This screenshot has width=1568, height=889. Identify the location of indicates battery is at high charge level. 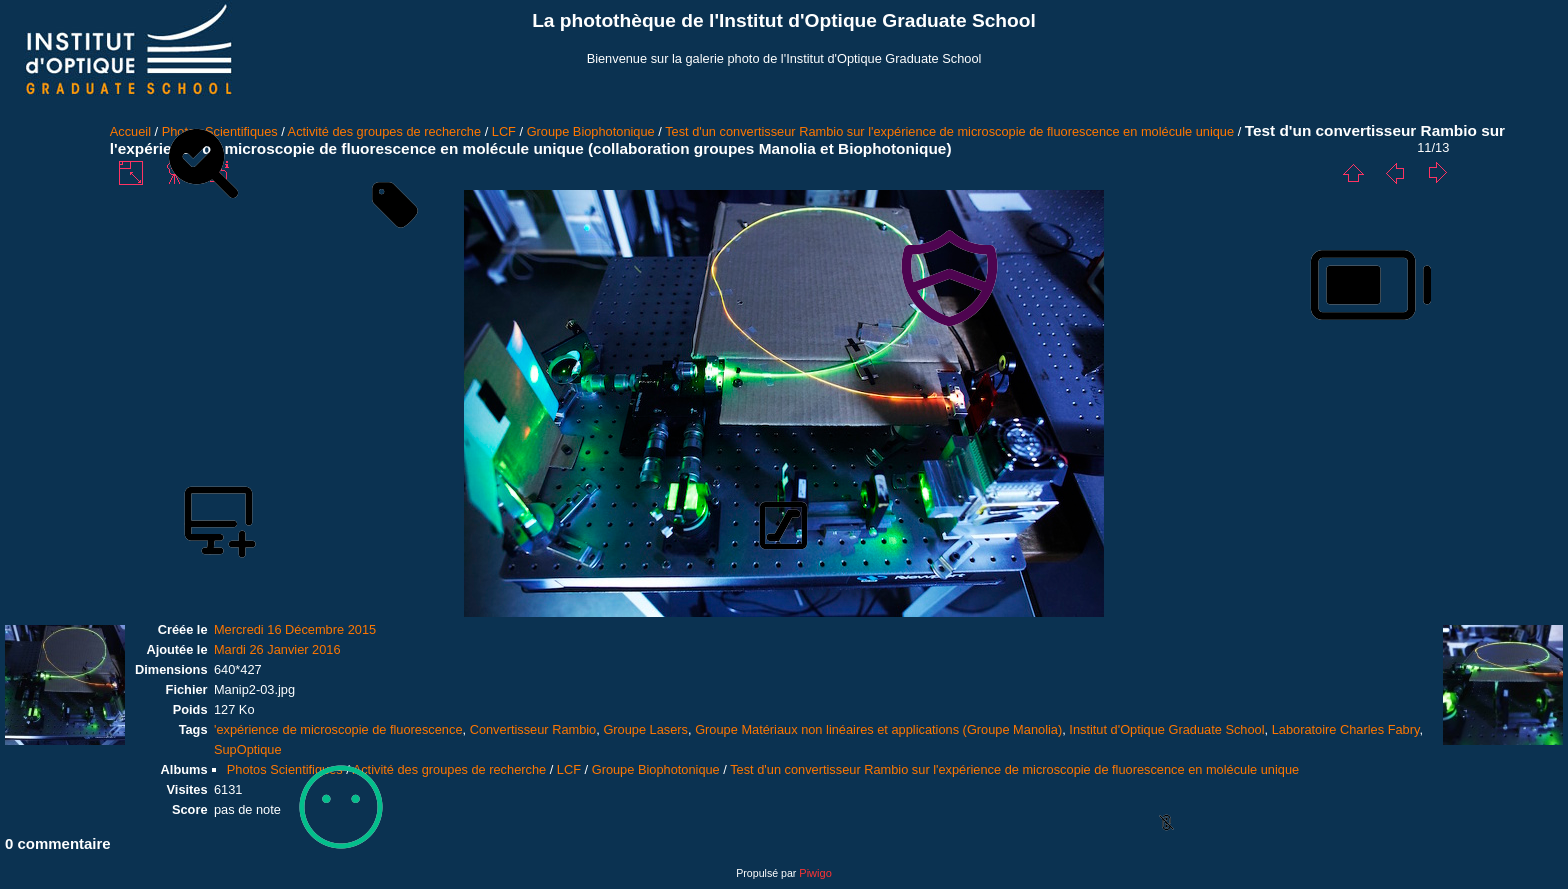
(1369, 285).